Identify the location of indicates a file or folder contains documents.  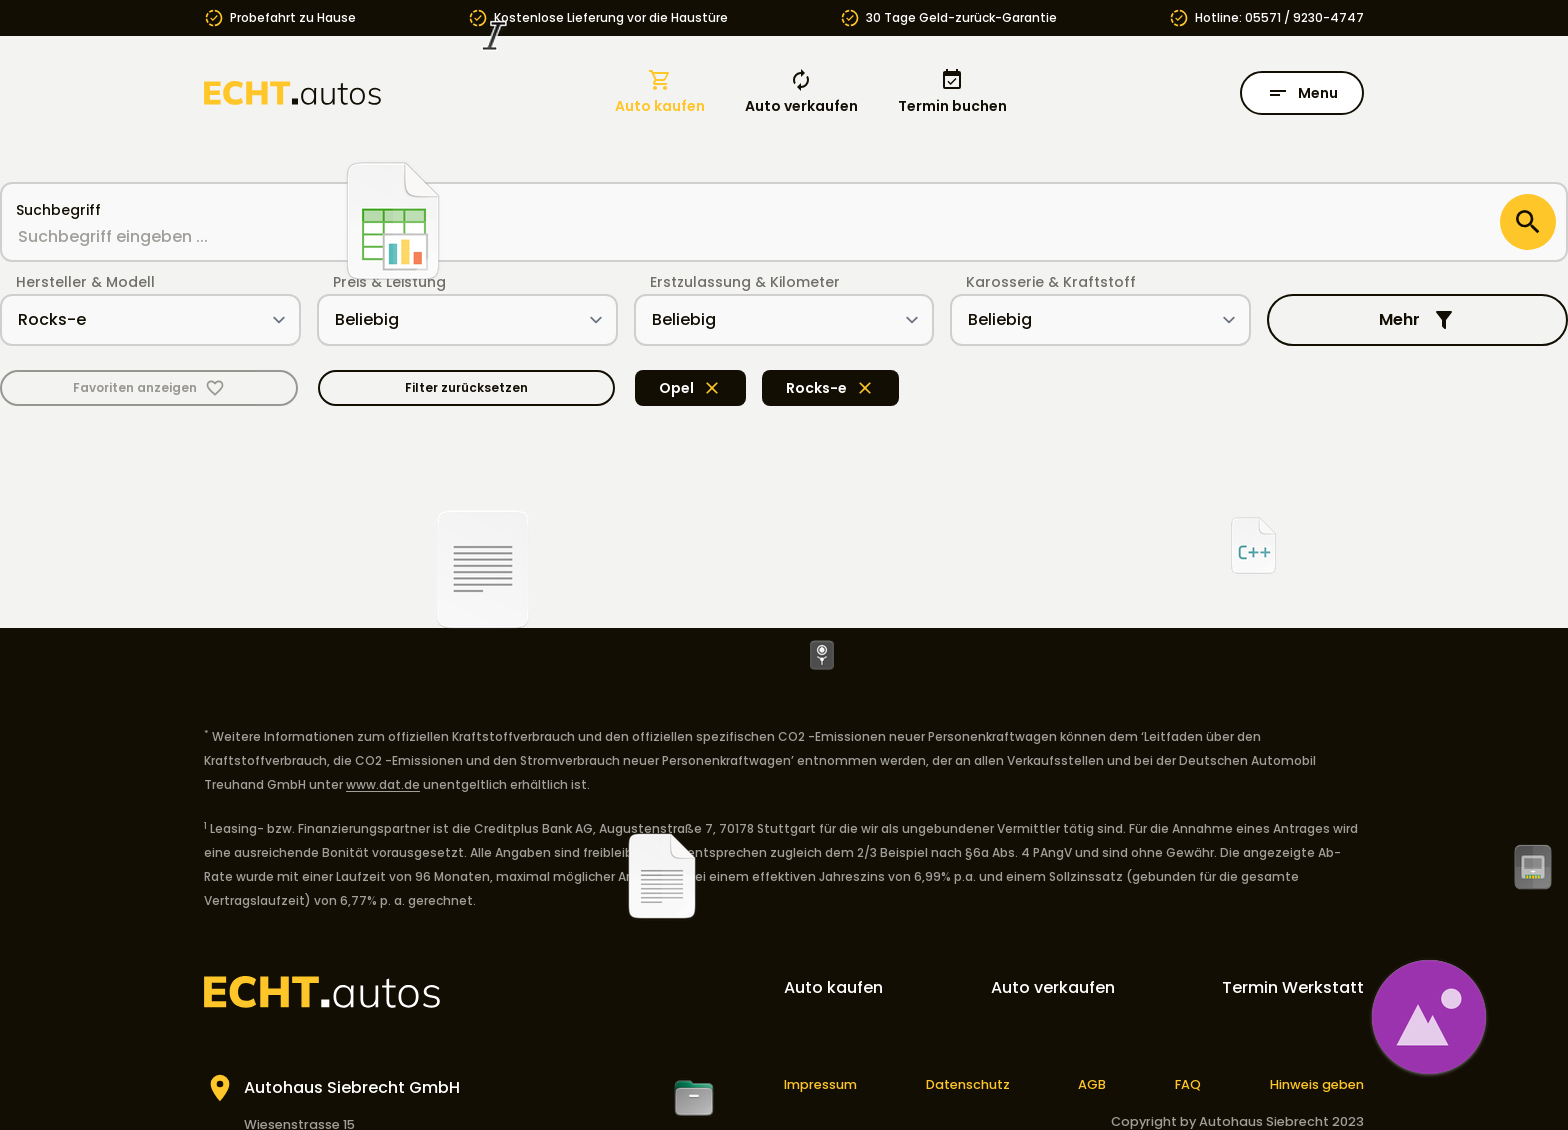
(483, 569).